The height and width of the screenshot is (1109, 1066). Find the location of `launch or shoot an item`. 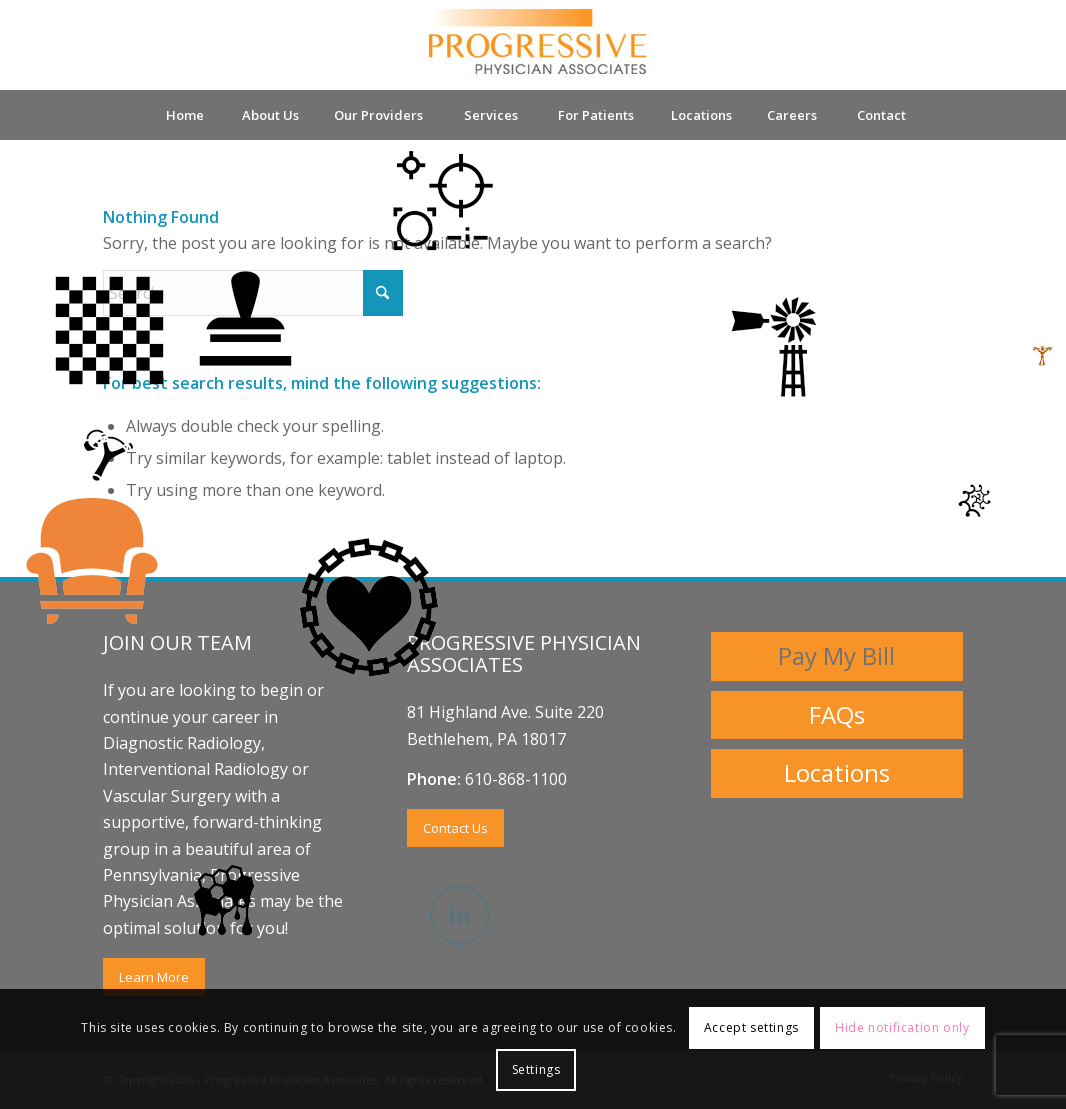

launch or shoot an item is located at coordinates (107, 455).